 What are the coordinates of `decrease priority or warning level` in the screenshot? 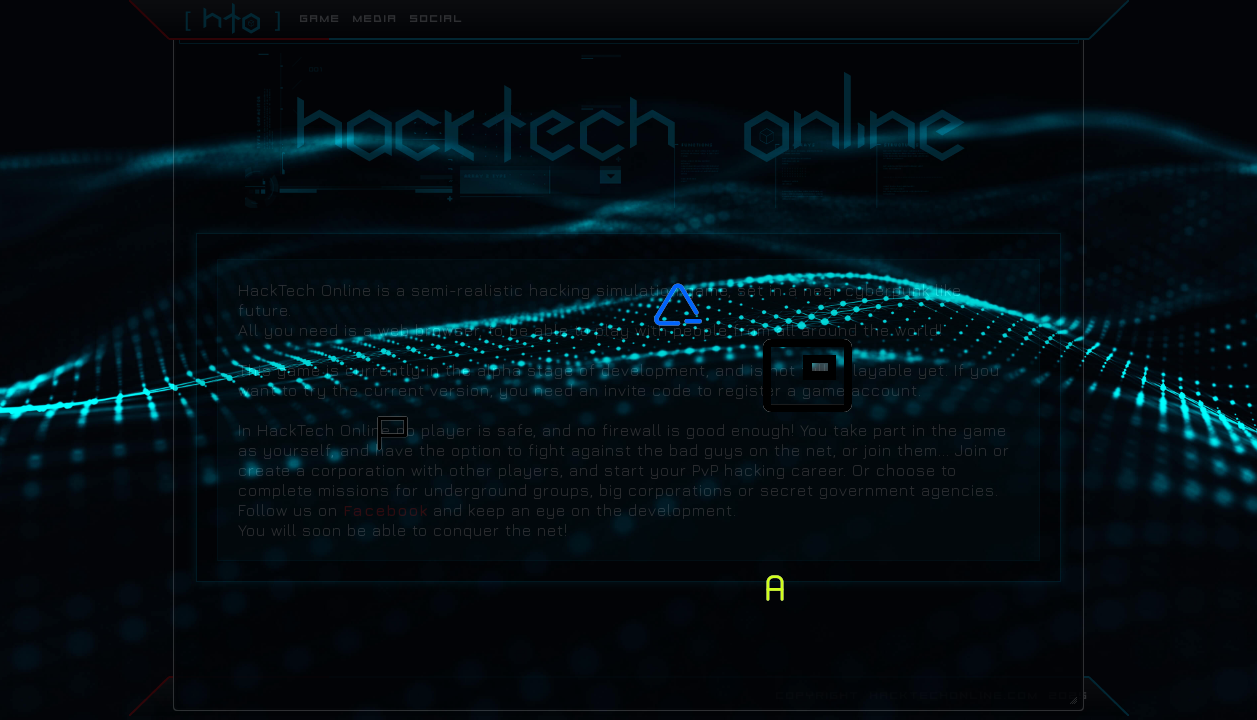 It's located at (678, 306).